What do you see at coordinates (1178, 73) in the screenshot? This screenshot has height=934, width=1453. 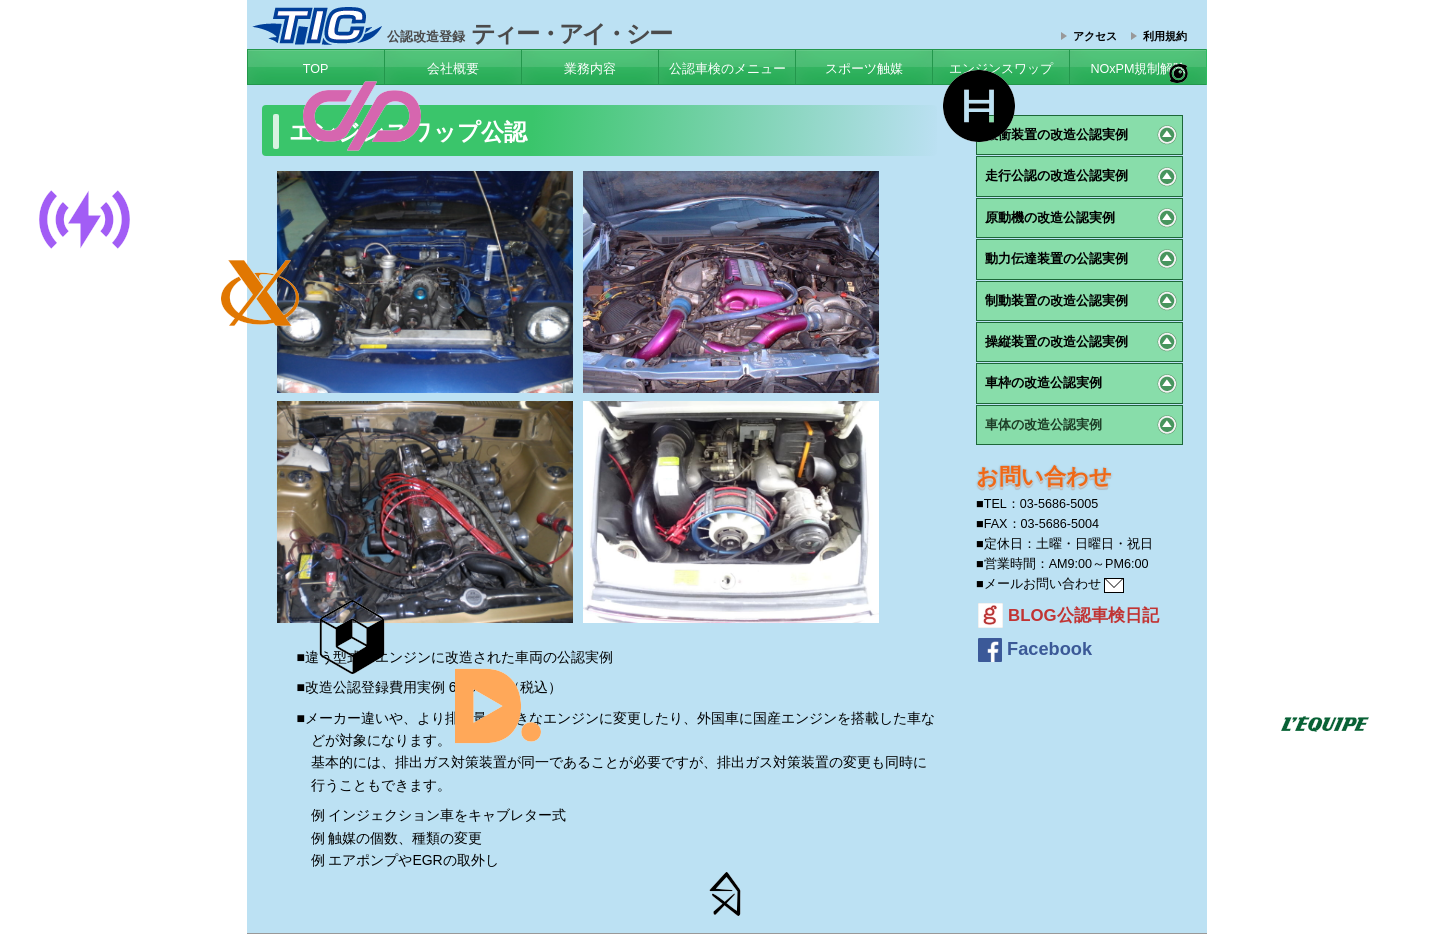 I see `open the Insta360 camera app` at bounding box center [1178, 73].